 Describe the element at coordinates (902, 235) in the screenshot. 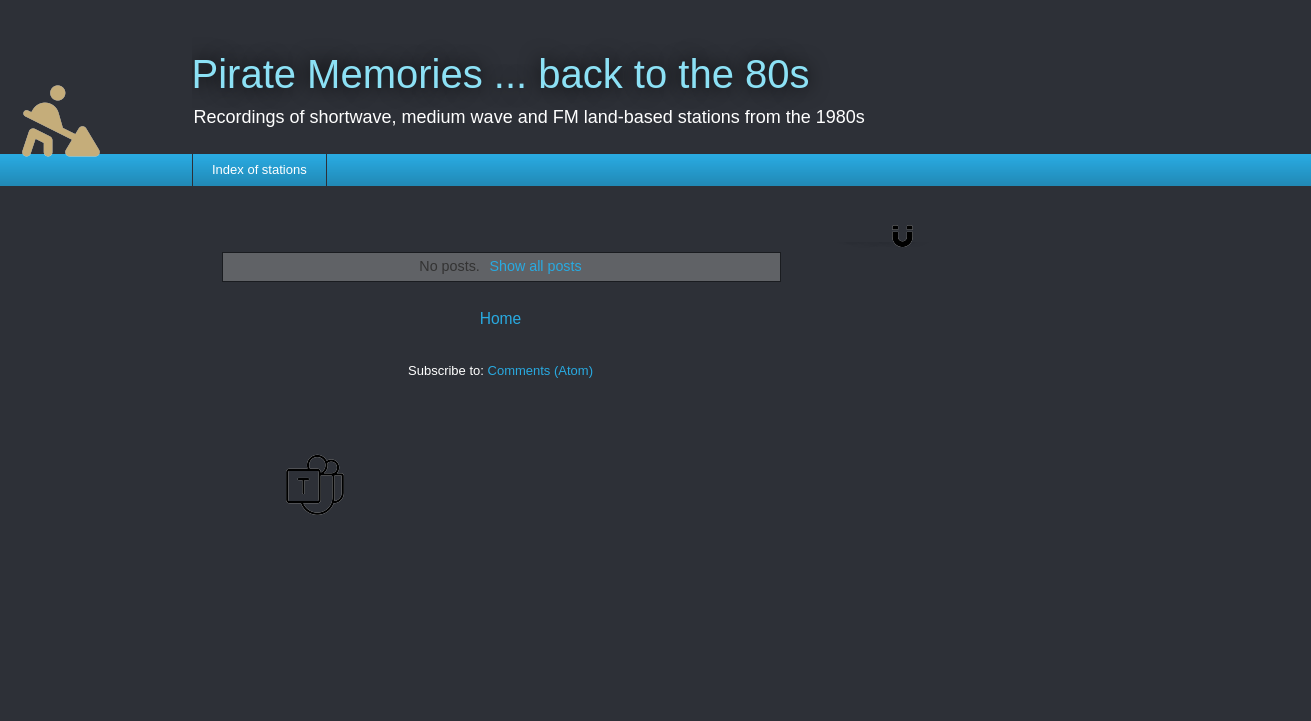

I see `attract or pull related items together` at that location.